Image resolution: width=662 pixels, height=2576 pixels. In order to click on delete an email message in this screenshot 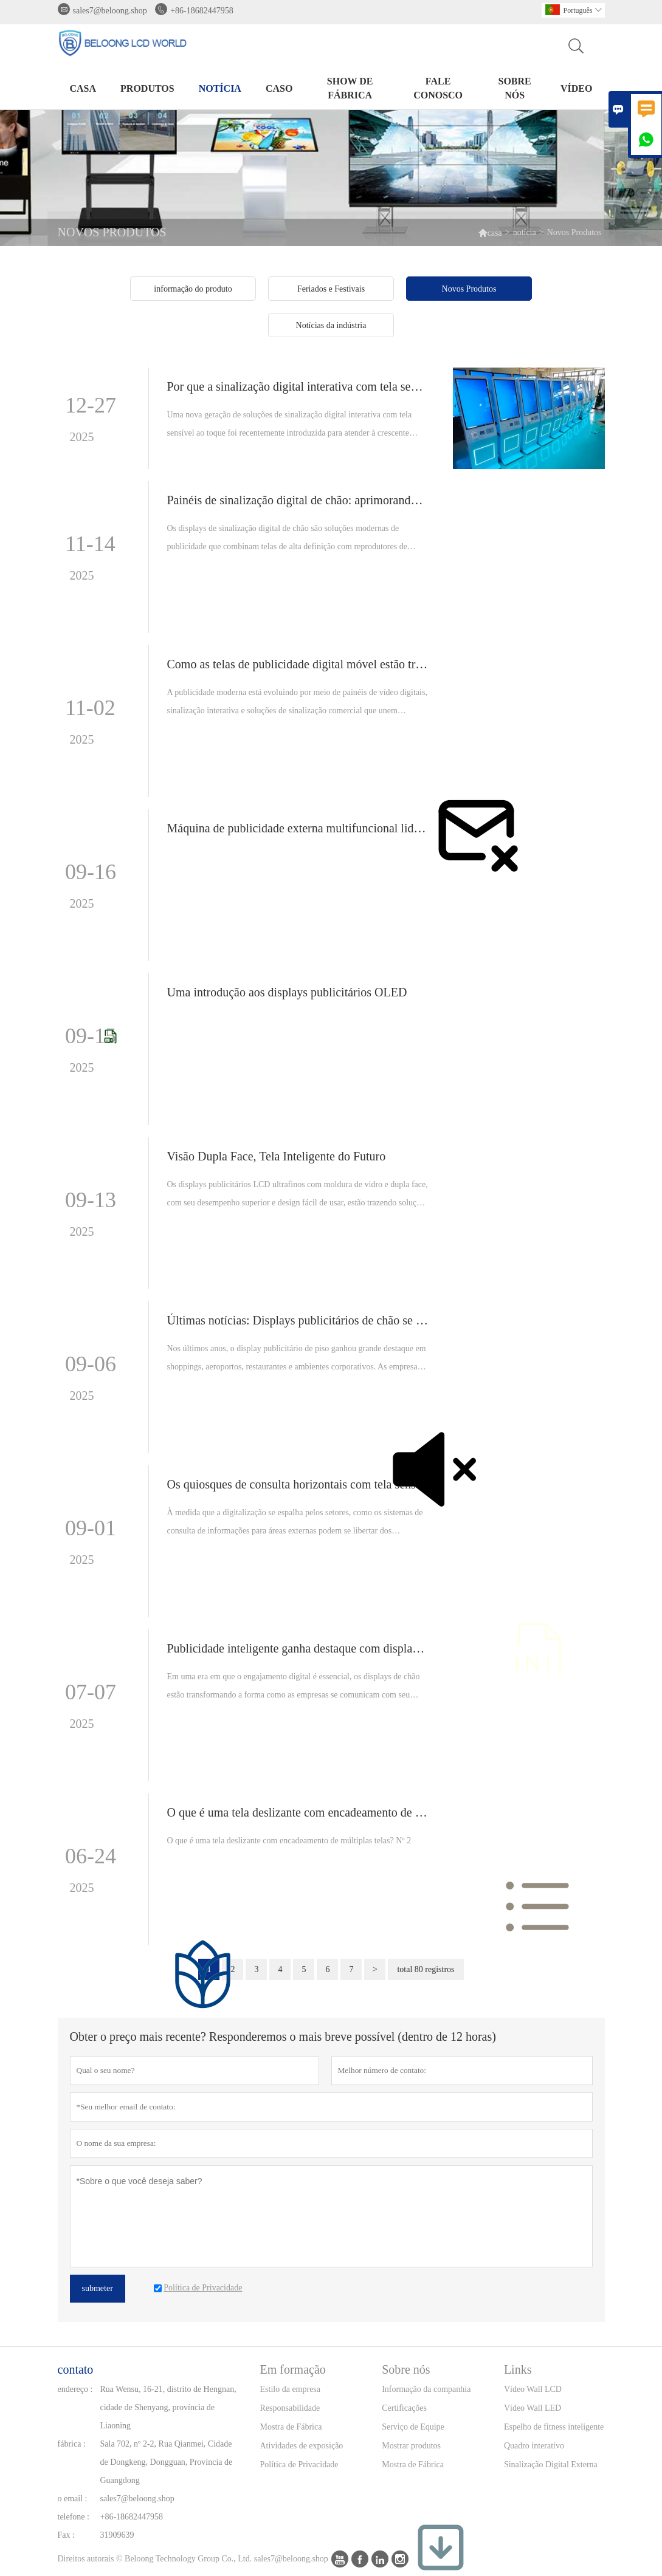, I will do `click(476, 830)`.